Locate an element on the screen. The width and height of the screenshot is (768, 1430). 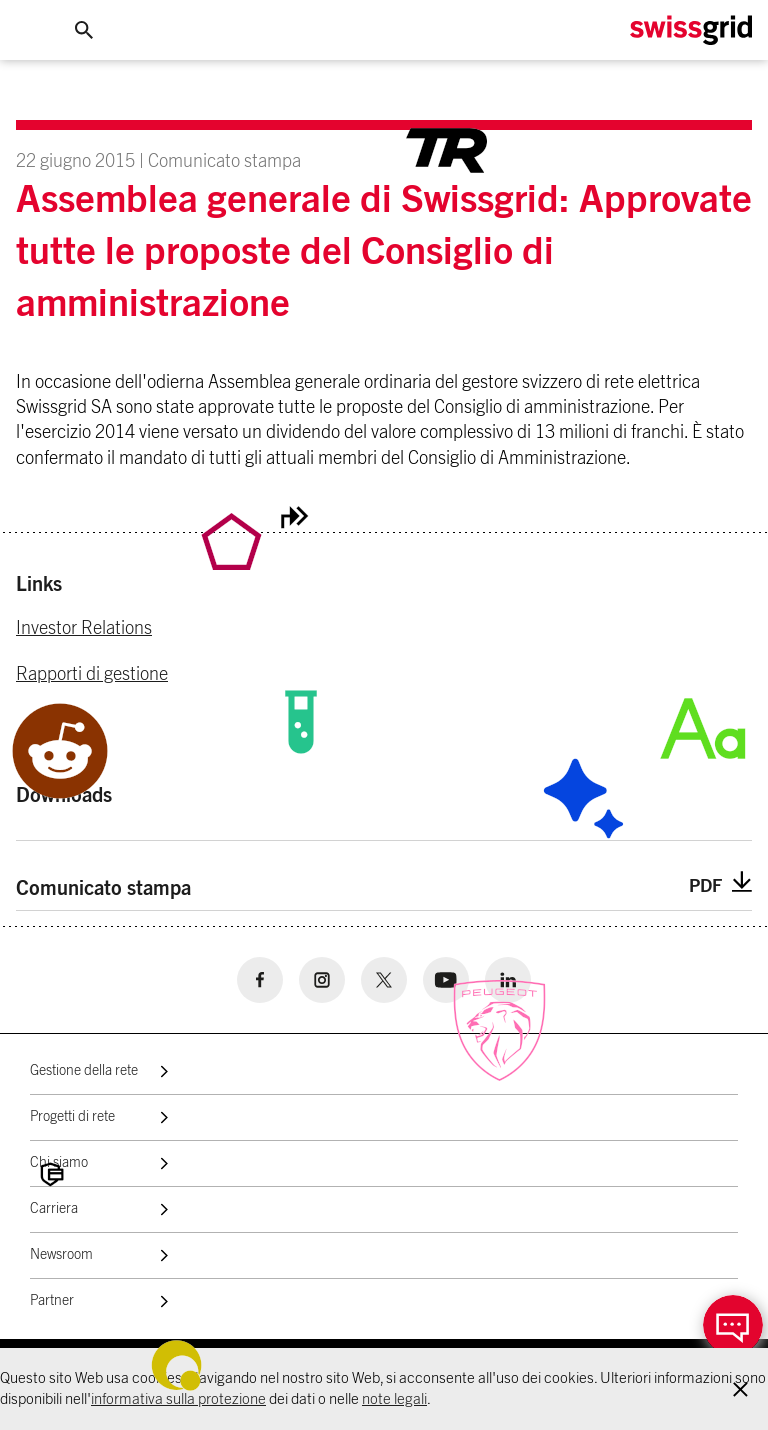
quinscape company logo is located at coordinates (176, 1365).